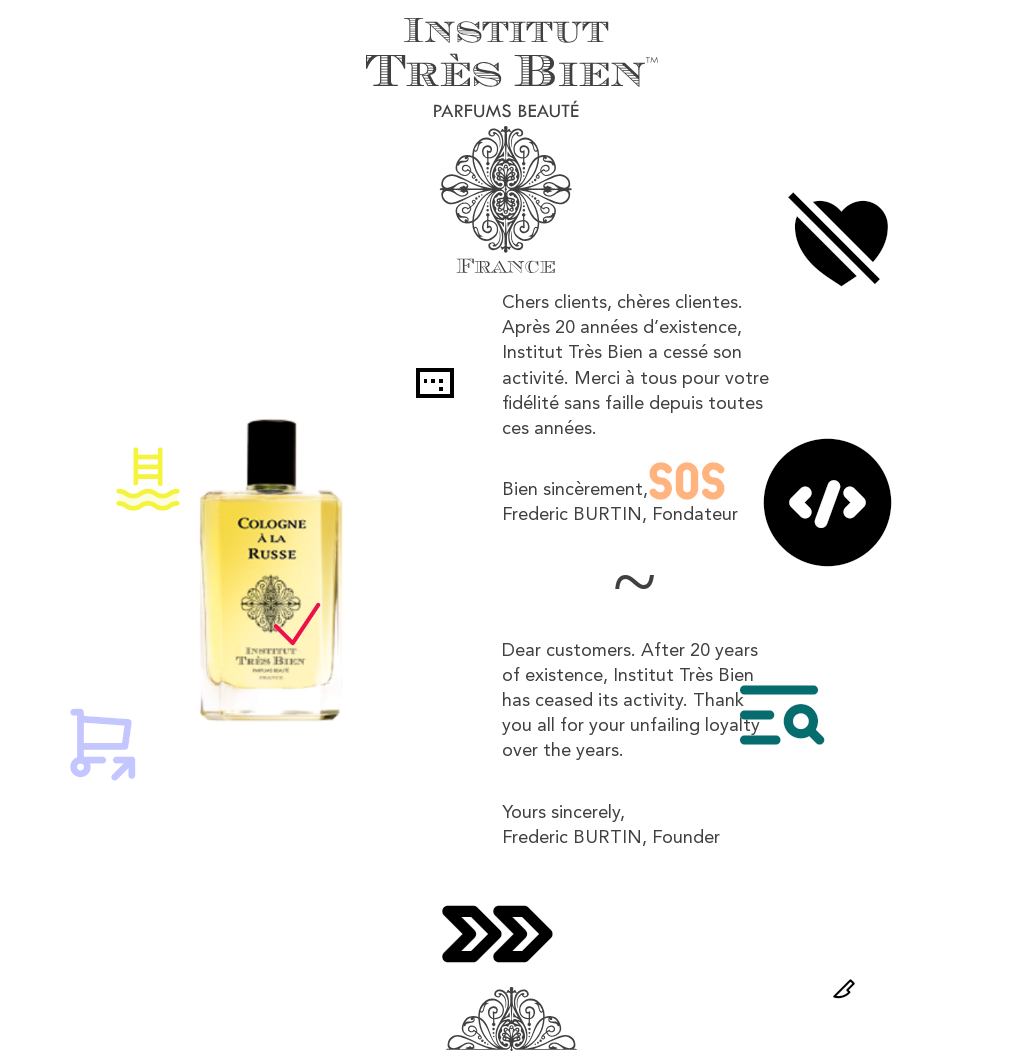 The width and height of the screenshot is (1024, 1051). I want to click on access code editor or development tools, so click(827, 502).